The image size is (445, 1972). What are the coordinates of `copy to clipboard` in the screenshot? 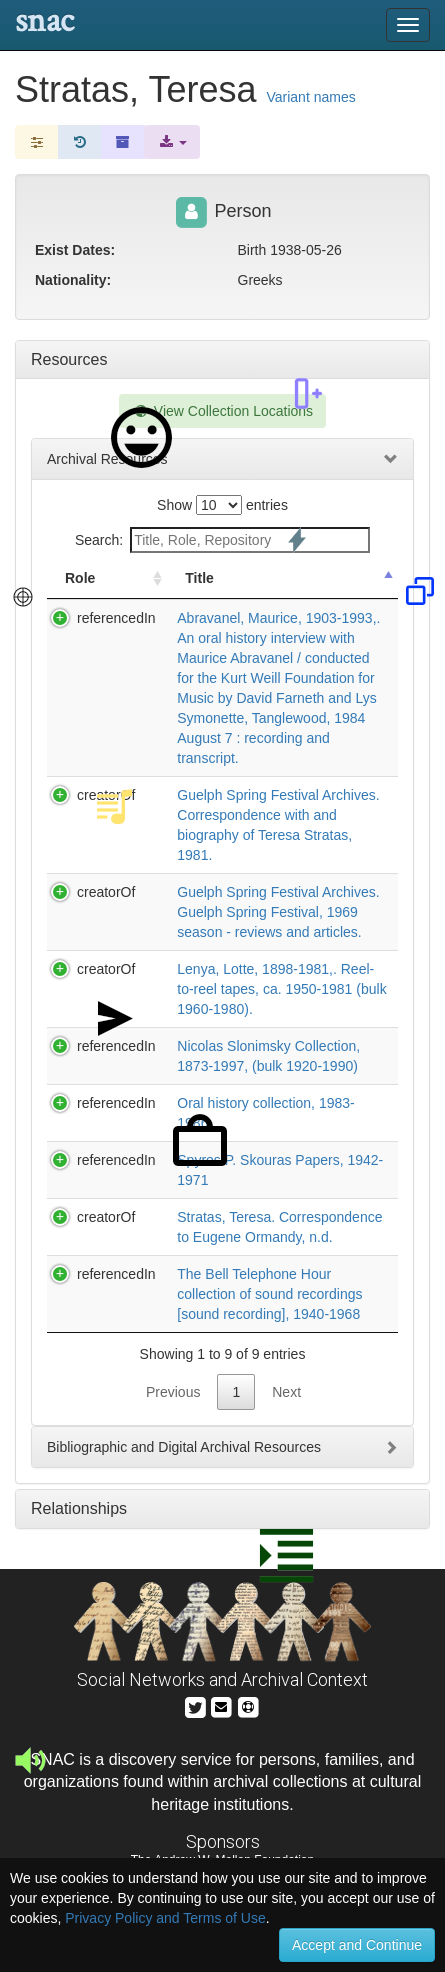 It's located at (420, 591).